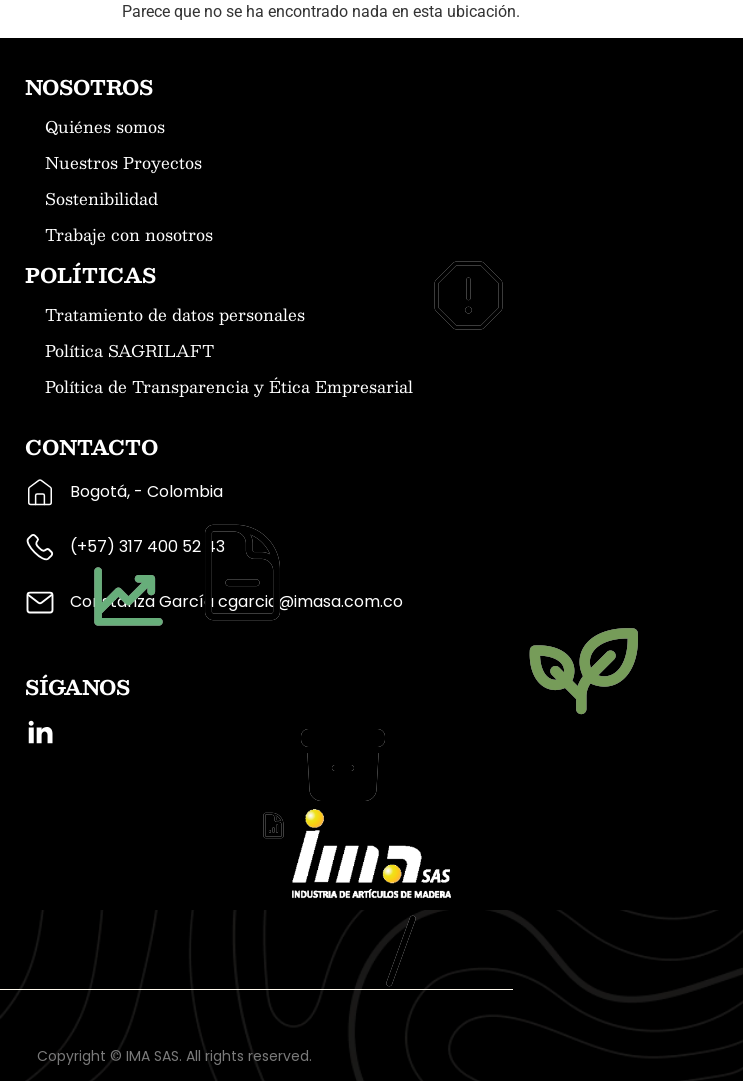 This screenshot has width=743, height=1081. What do you see at coordinates (343, 765) in the screenshot?
I see `archive selected items` at bounding box center [343, 765].